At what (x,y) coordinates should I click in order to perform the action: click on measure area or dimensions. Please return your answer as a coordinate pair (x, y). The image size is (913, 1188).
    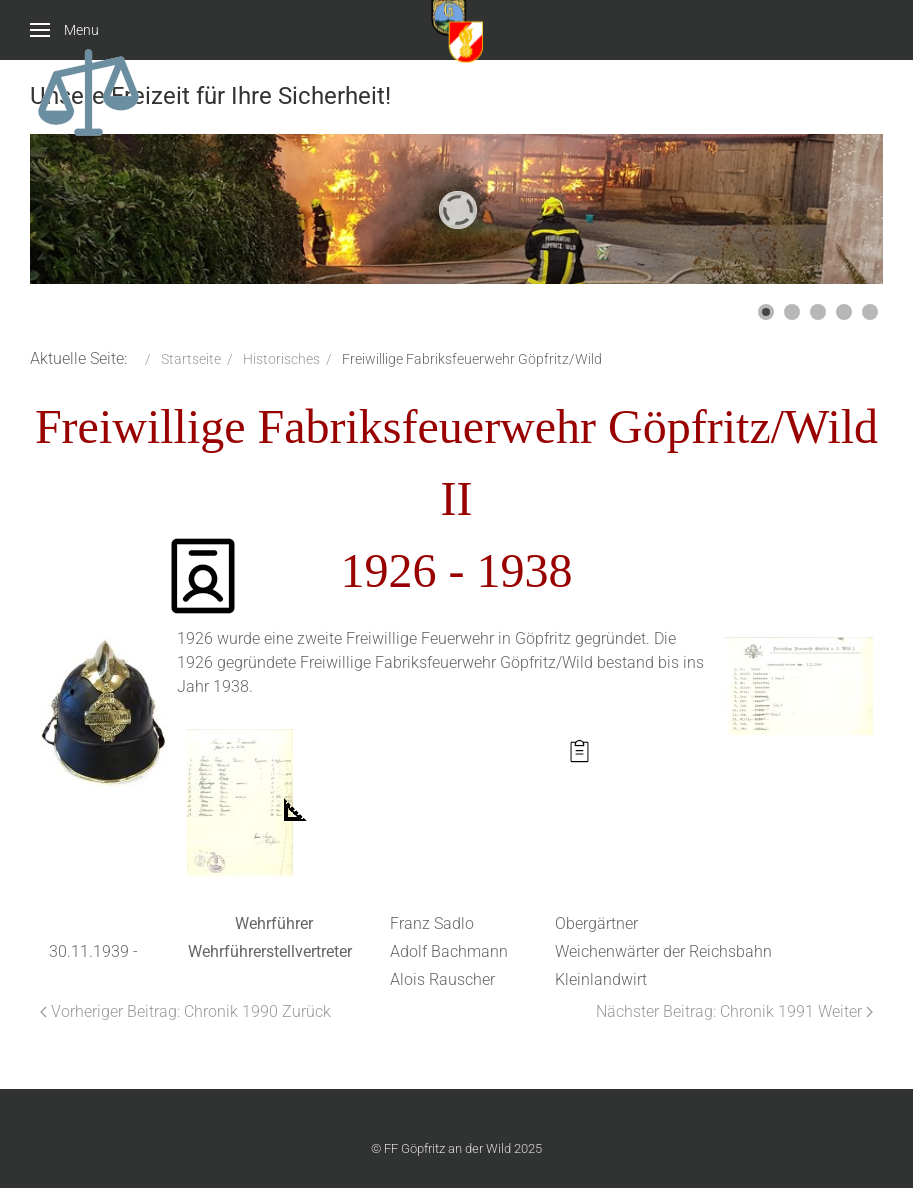
    Looking at the image, I should click on (295, 809).